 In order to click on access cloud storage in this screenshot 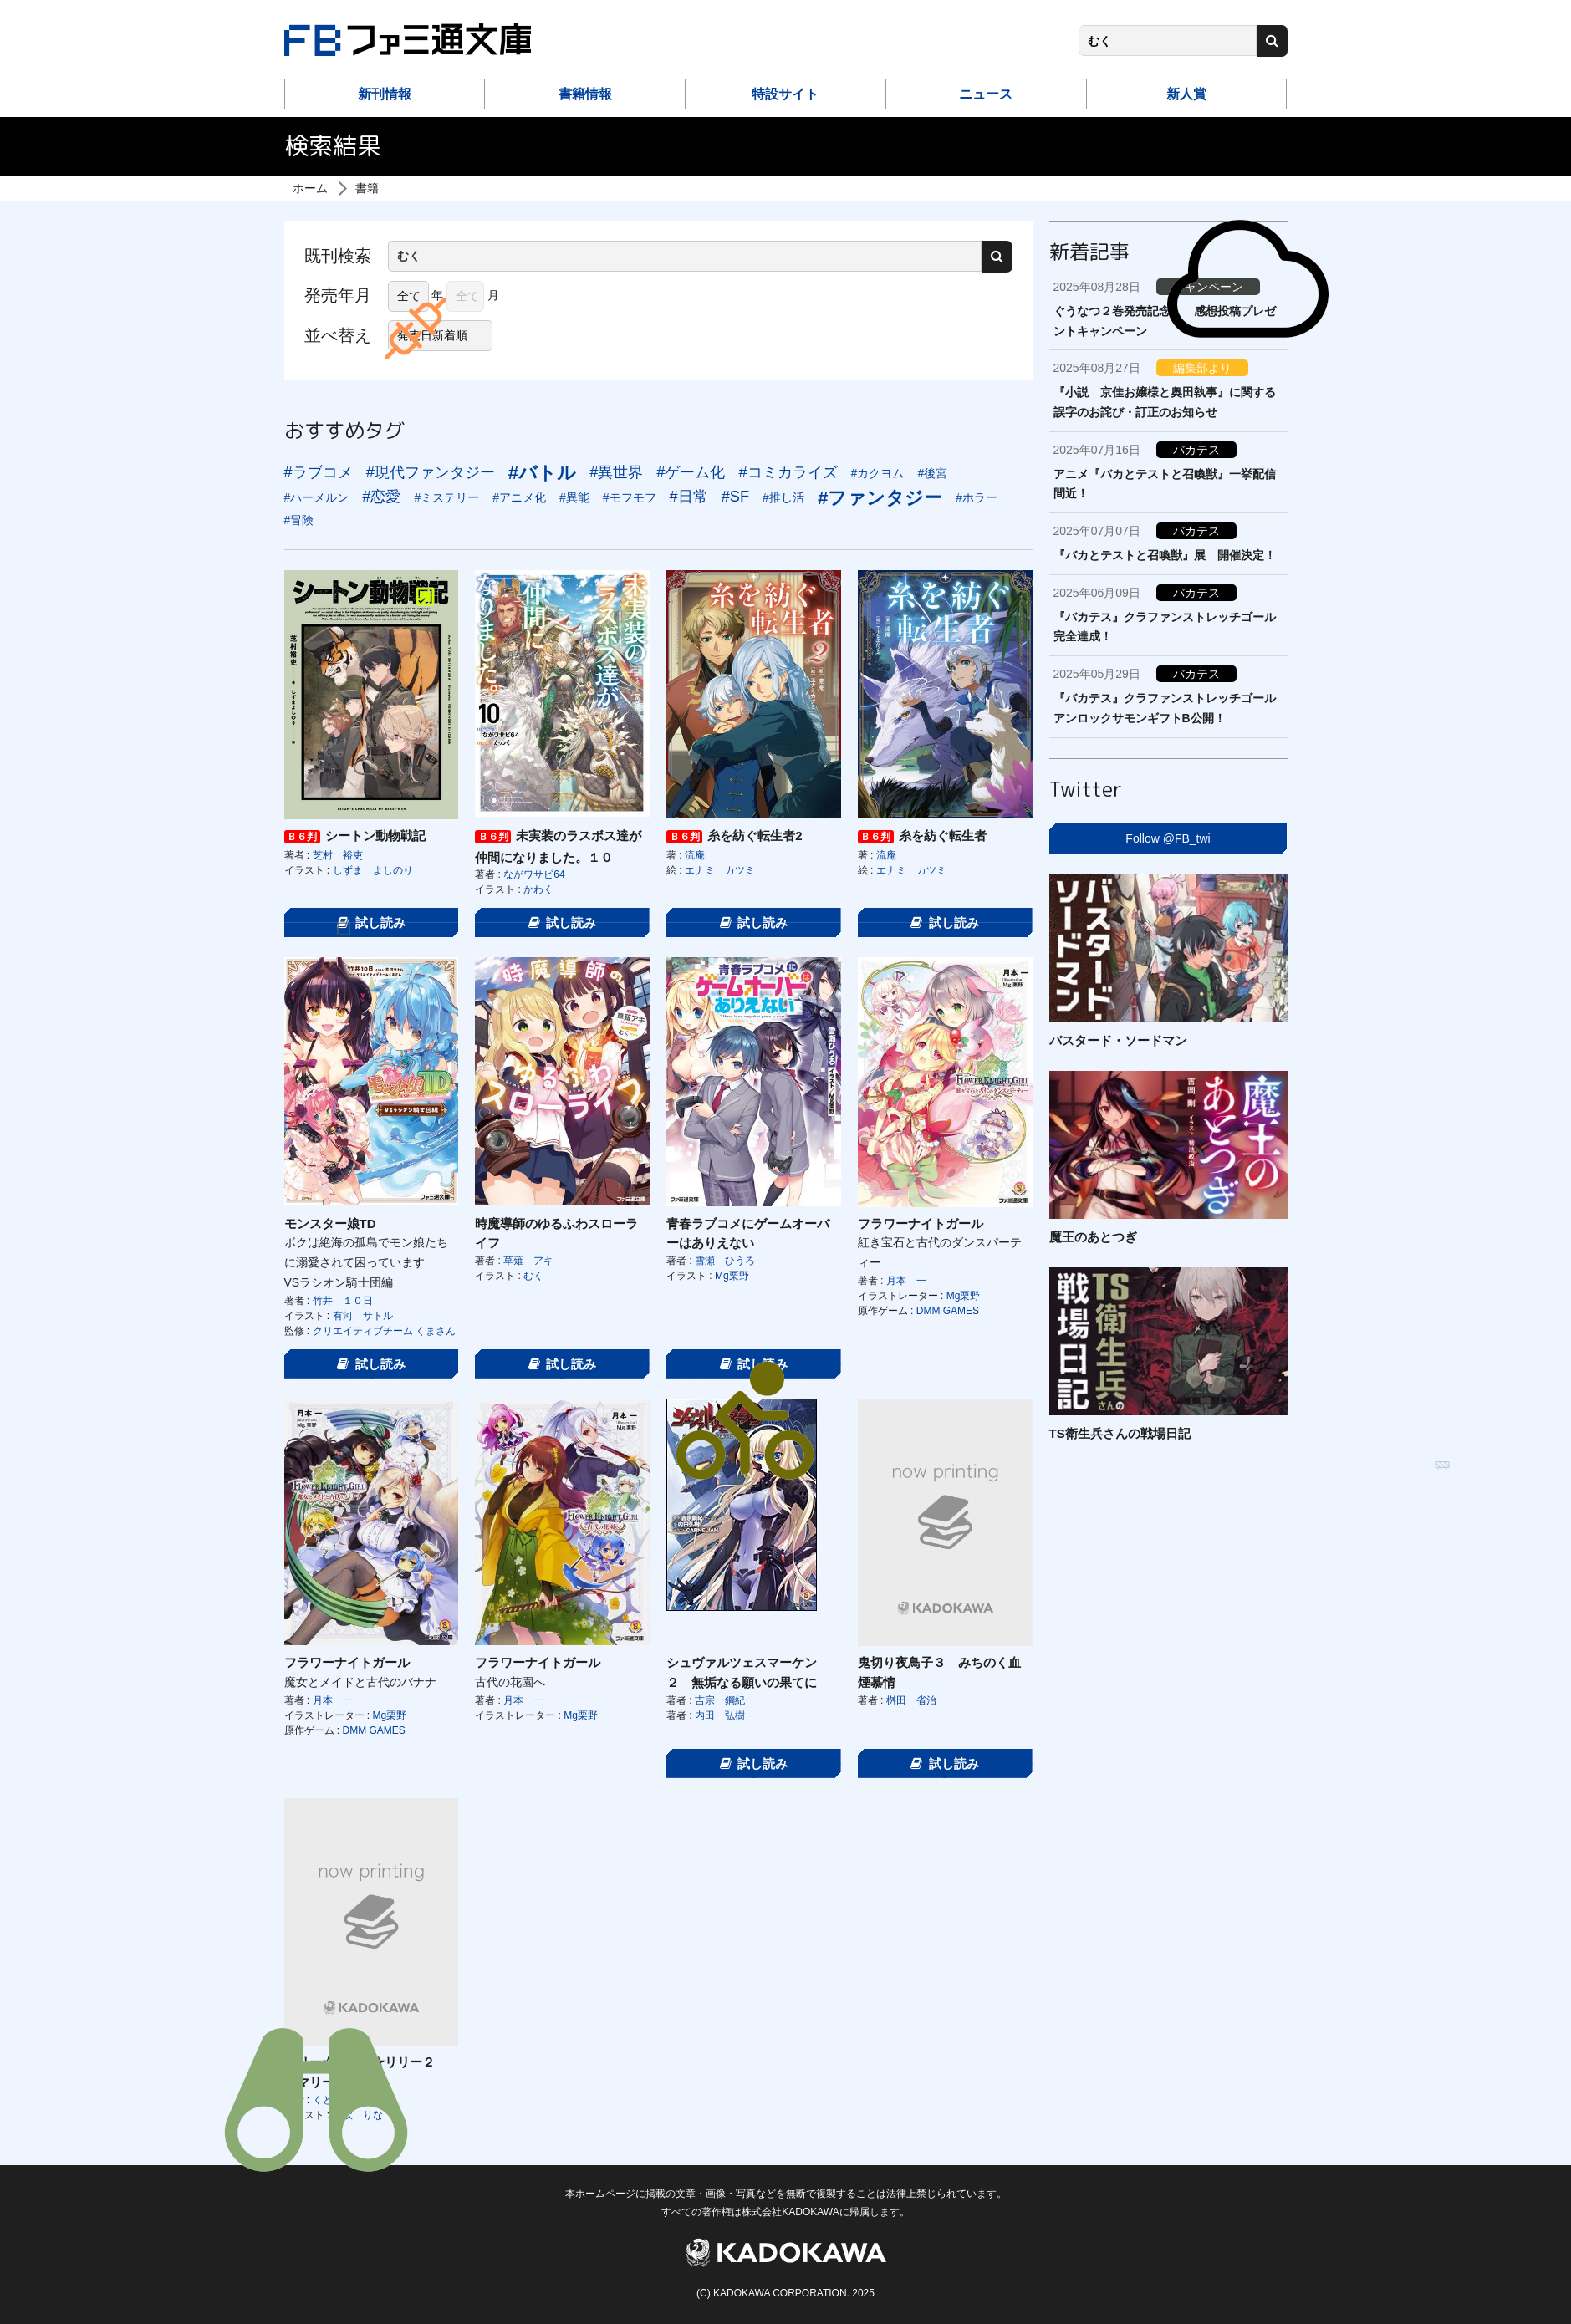, I will do `click(1247, 283)`.